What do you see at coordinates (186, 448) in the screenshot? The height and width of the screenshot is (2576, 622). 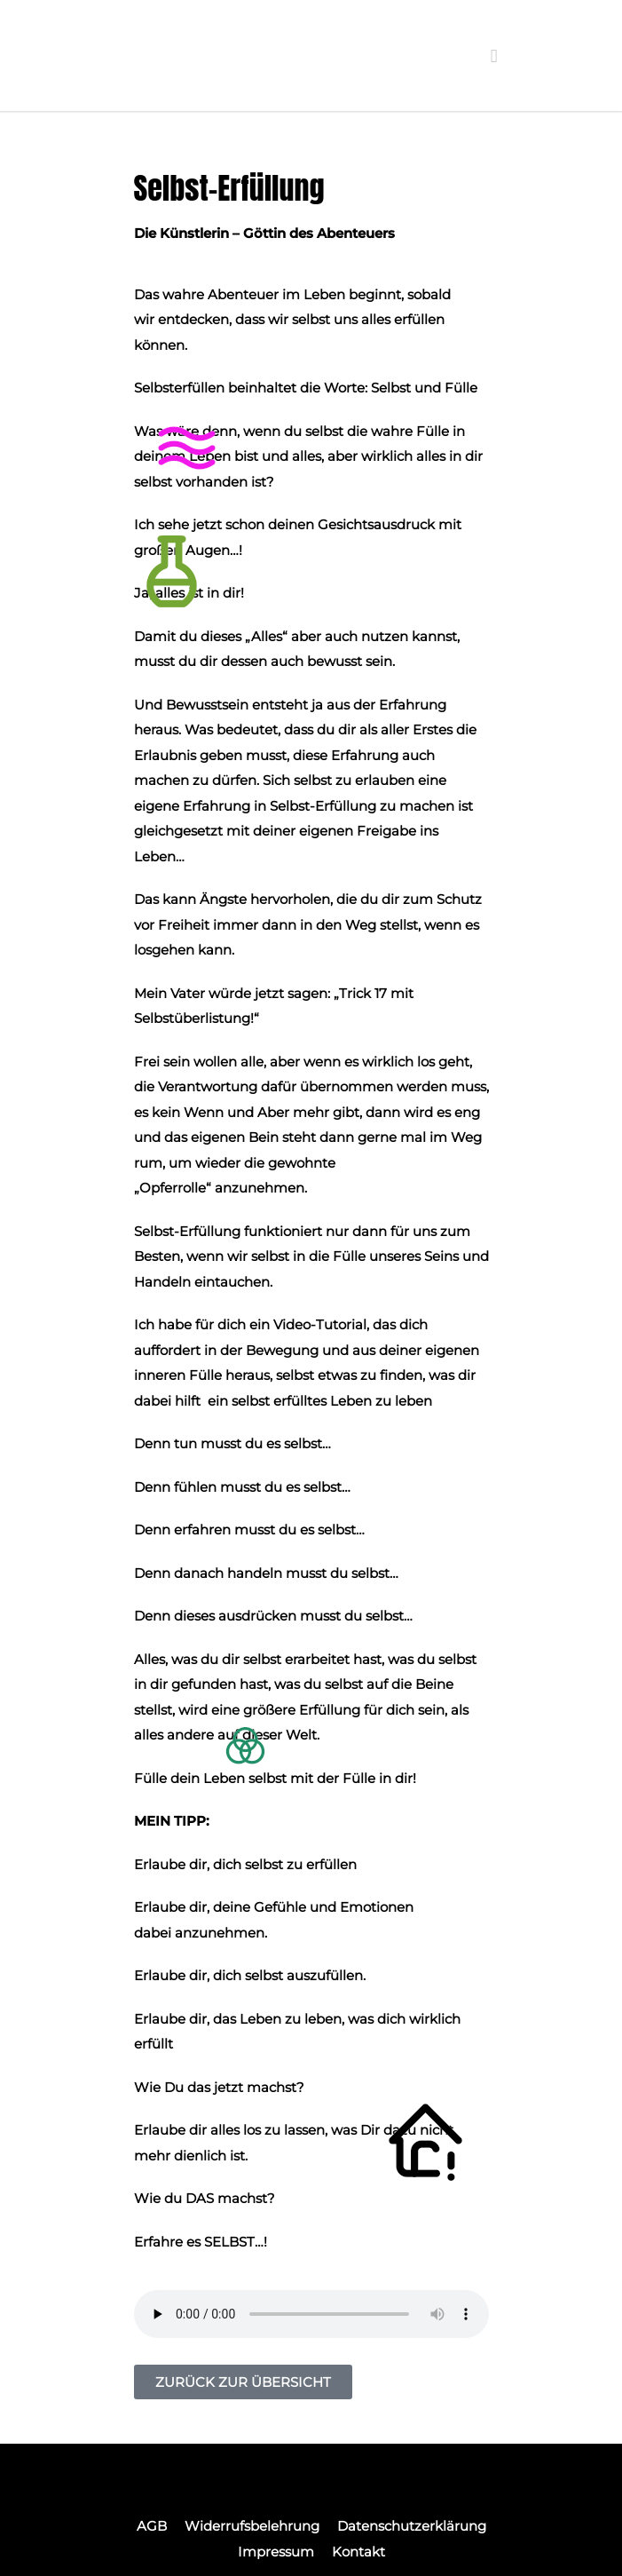 I see `indicates water or liquid-related content` at bounding box center [186, 448].